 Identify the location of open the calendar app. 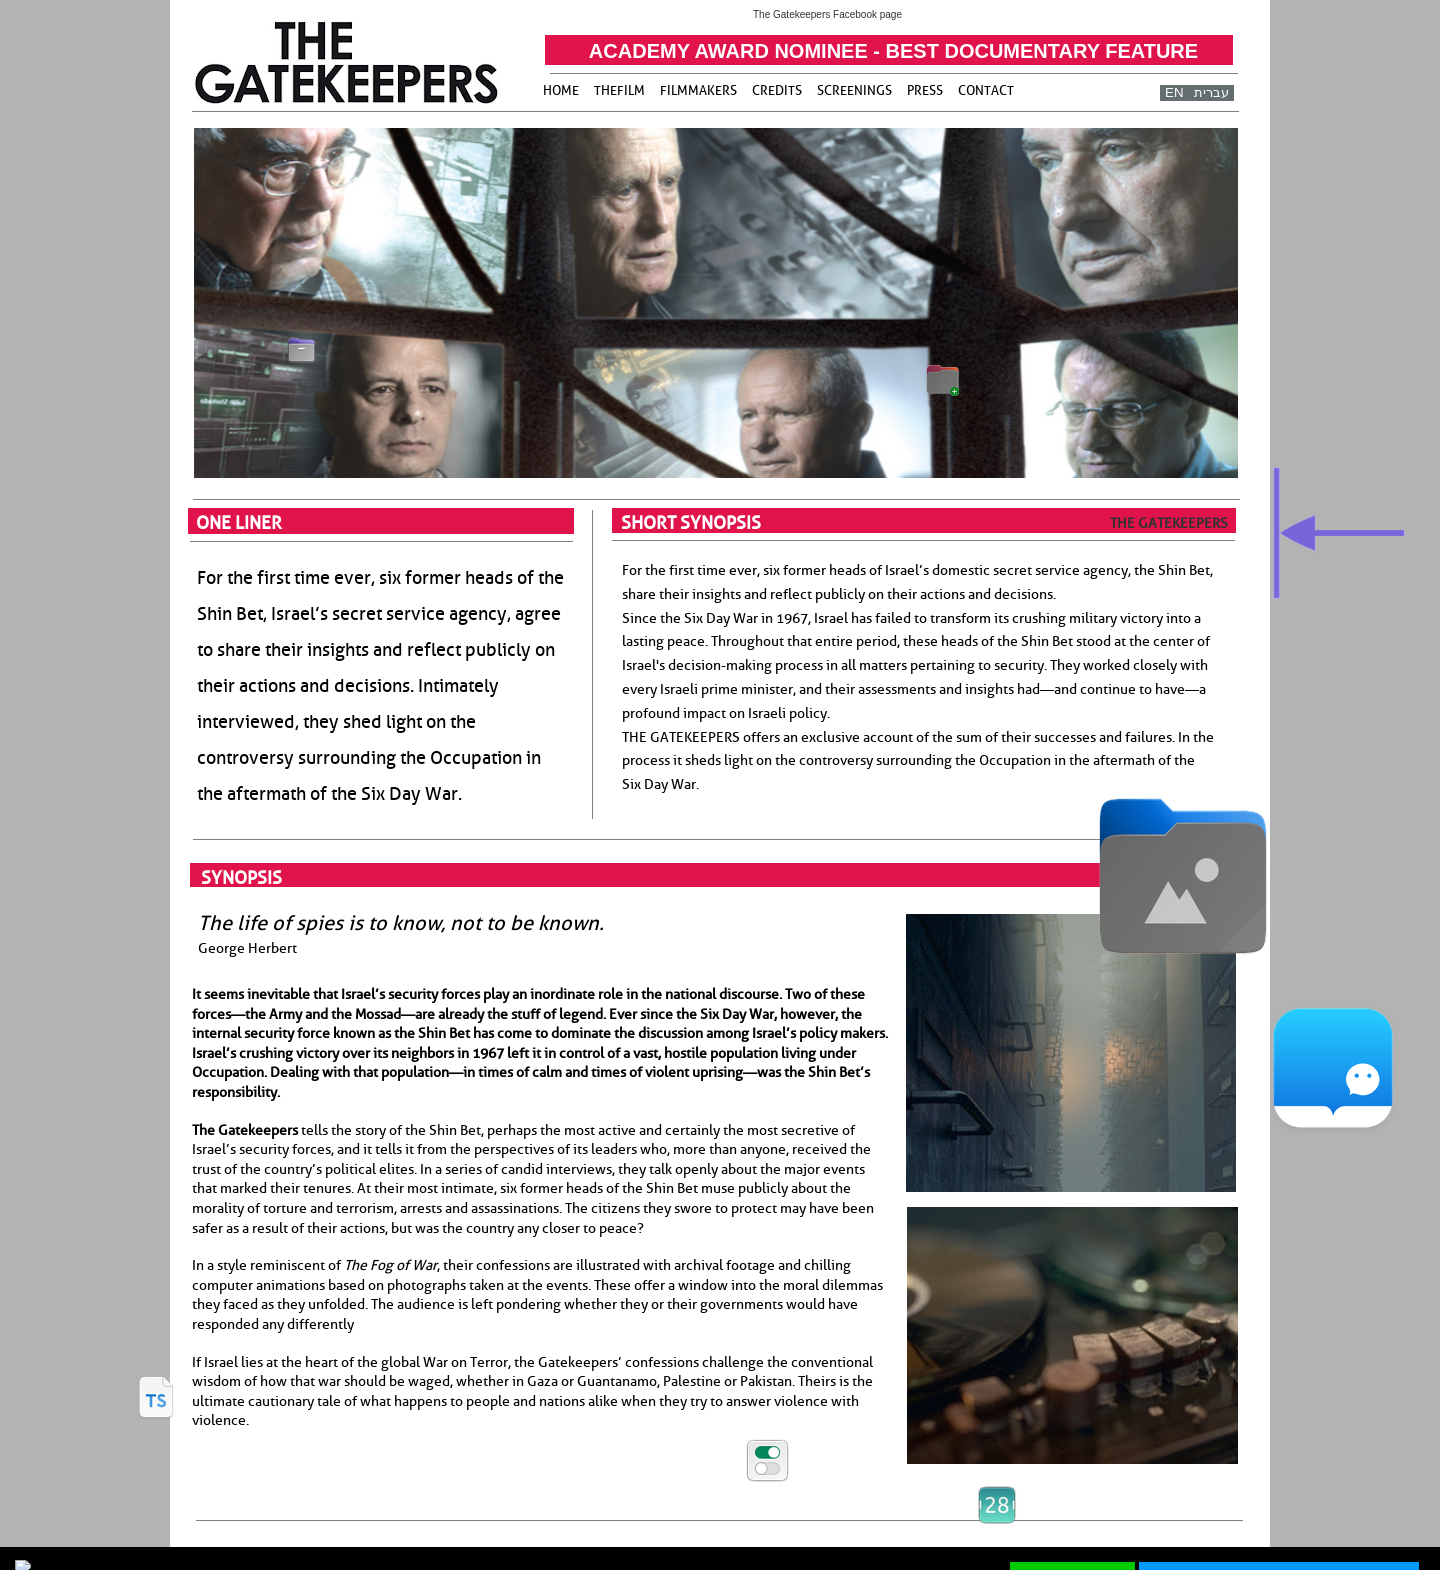
(997, 1505).